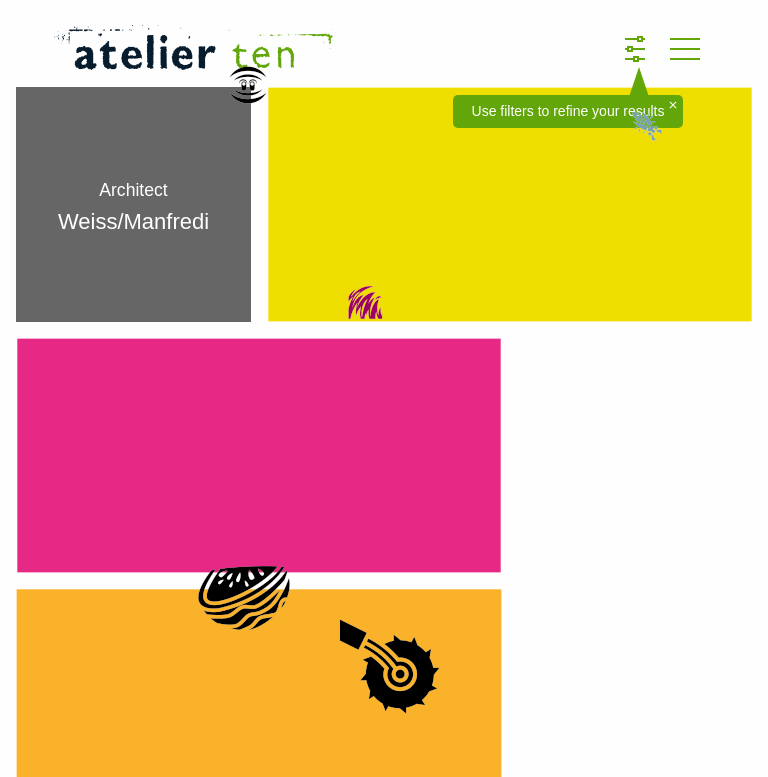 This screenshot has width=768, height=777. I want to click on indicates earwig pest type in an insect identification app, so click(647, 126).